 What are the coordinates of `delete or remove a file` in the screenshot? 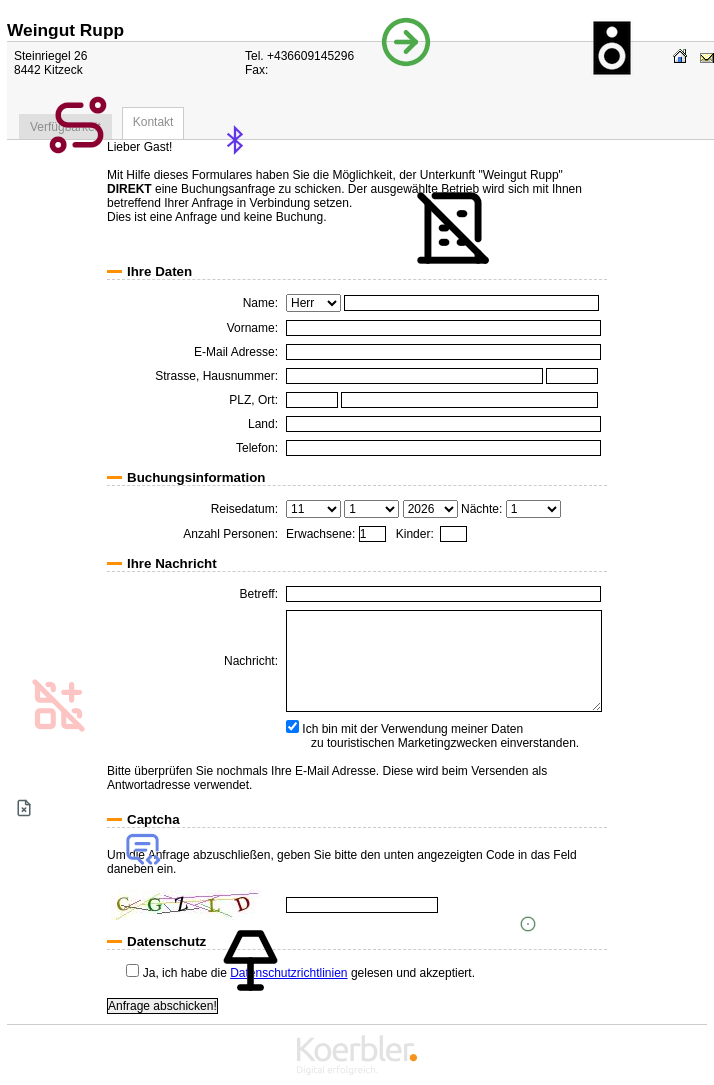 It's located at (24, 808).